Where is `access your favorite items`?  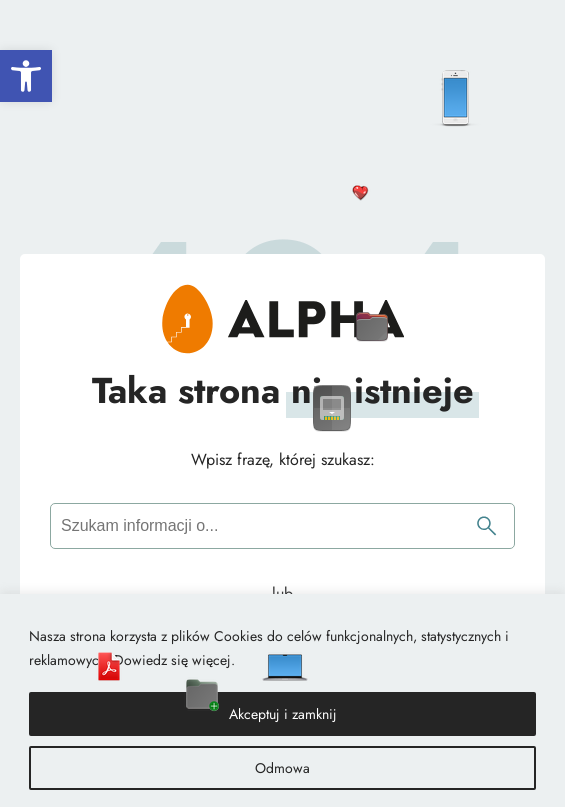 access your favorite items is located at coordinates (361, 193).